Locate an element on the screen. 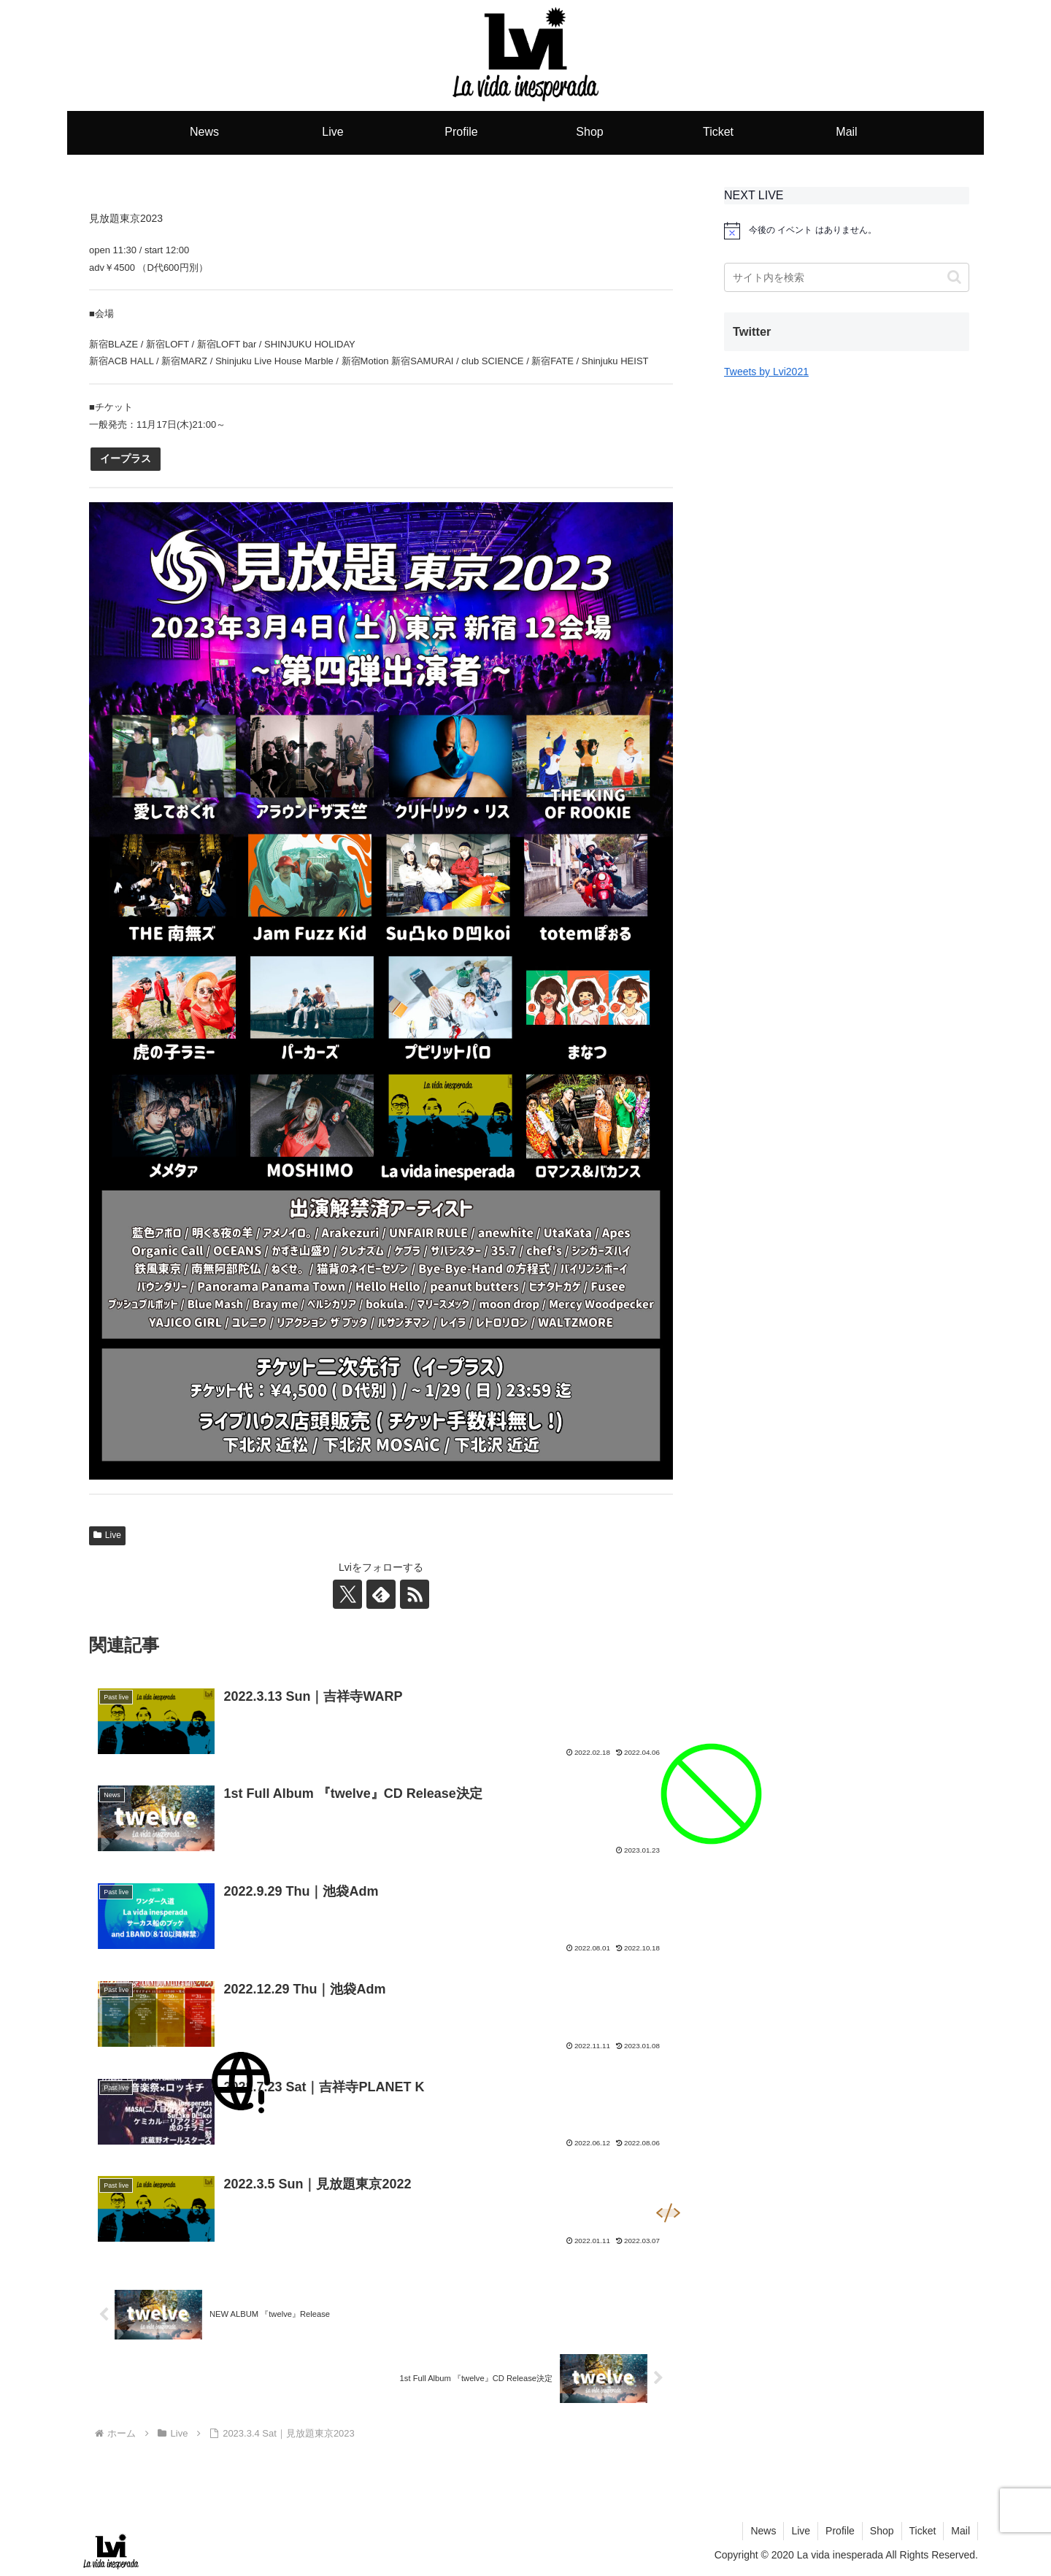  view or edit source code is located at coordinates (668, 2212).